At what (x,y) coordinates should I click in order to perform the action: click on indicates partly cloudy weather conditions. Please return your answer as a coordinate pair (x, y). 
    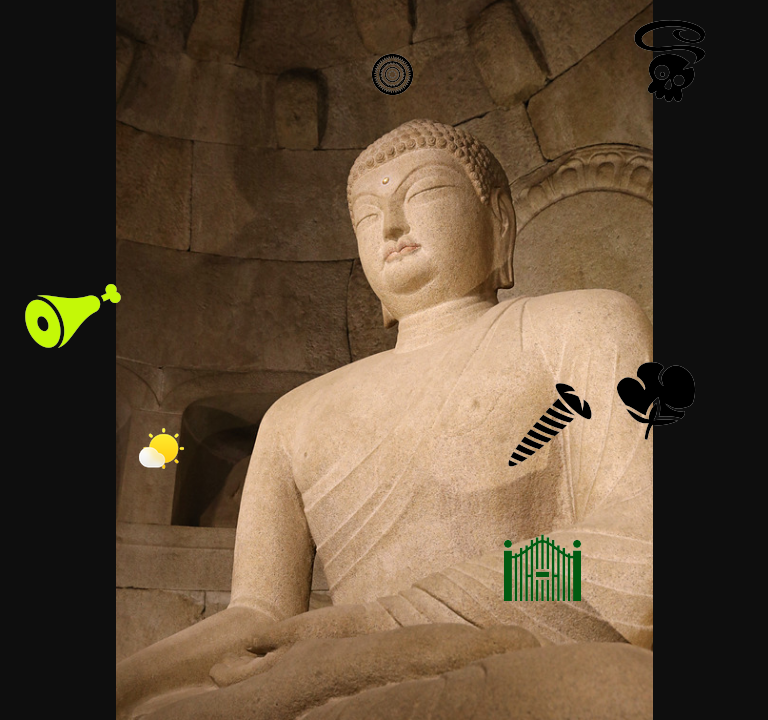
    Looking at the image, I should click on (161, 448).